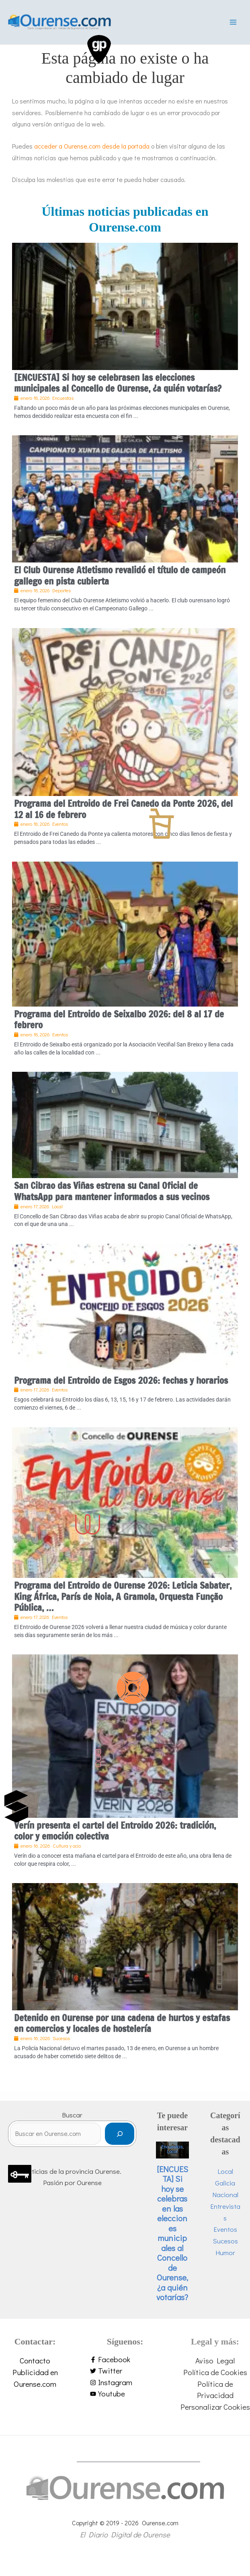 Image resolution: width=250 pixels, height=2576 pixels. What do you see at coordinates (20, 2174) in the screenshot?
I see `coppel company logo` at bounding box center [20, 2174].